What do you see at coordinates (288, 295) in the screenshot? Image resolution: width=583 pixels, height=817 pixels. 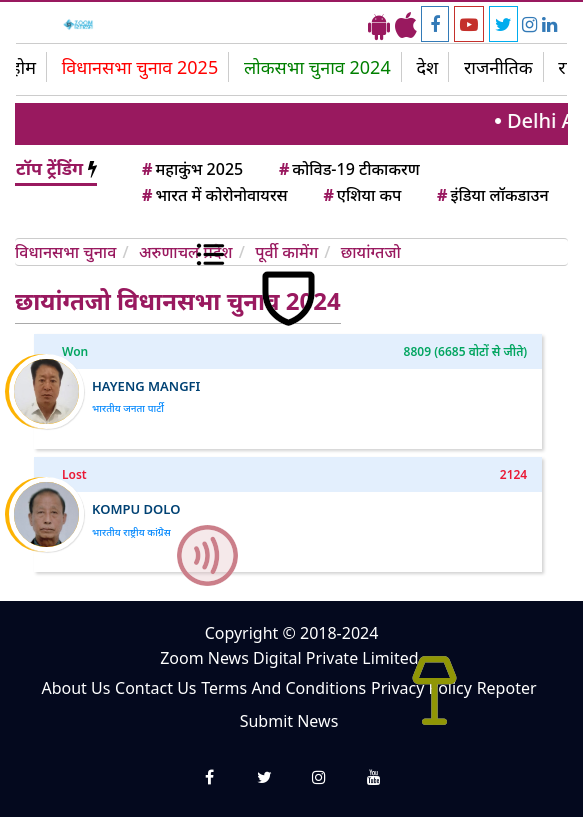 I see `access security or privacy settings` at bounding box center [288, 295].